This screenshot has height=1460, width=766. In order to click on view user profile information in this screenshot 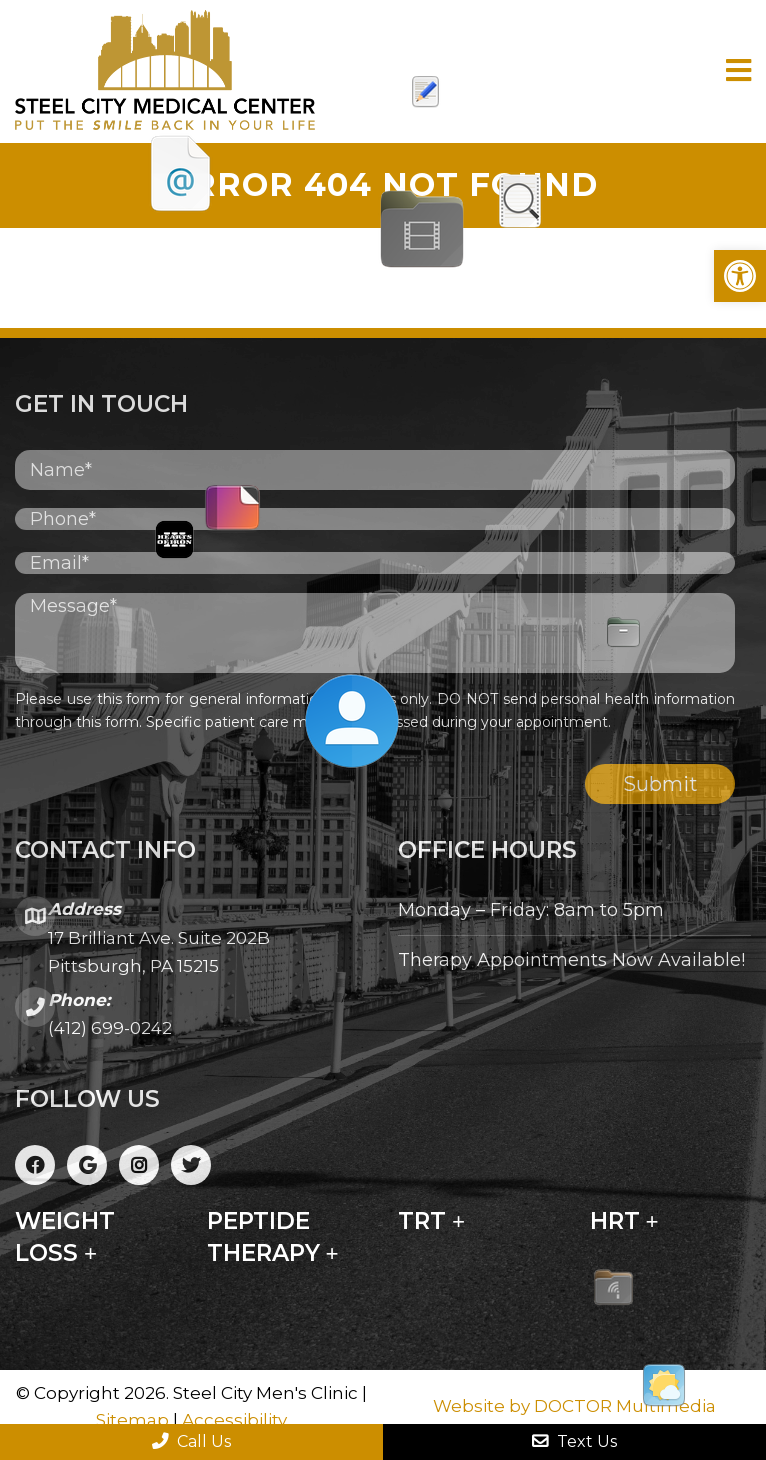, I will do `click(352, 721)`.